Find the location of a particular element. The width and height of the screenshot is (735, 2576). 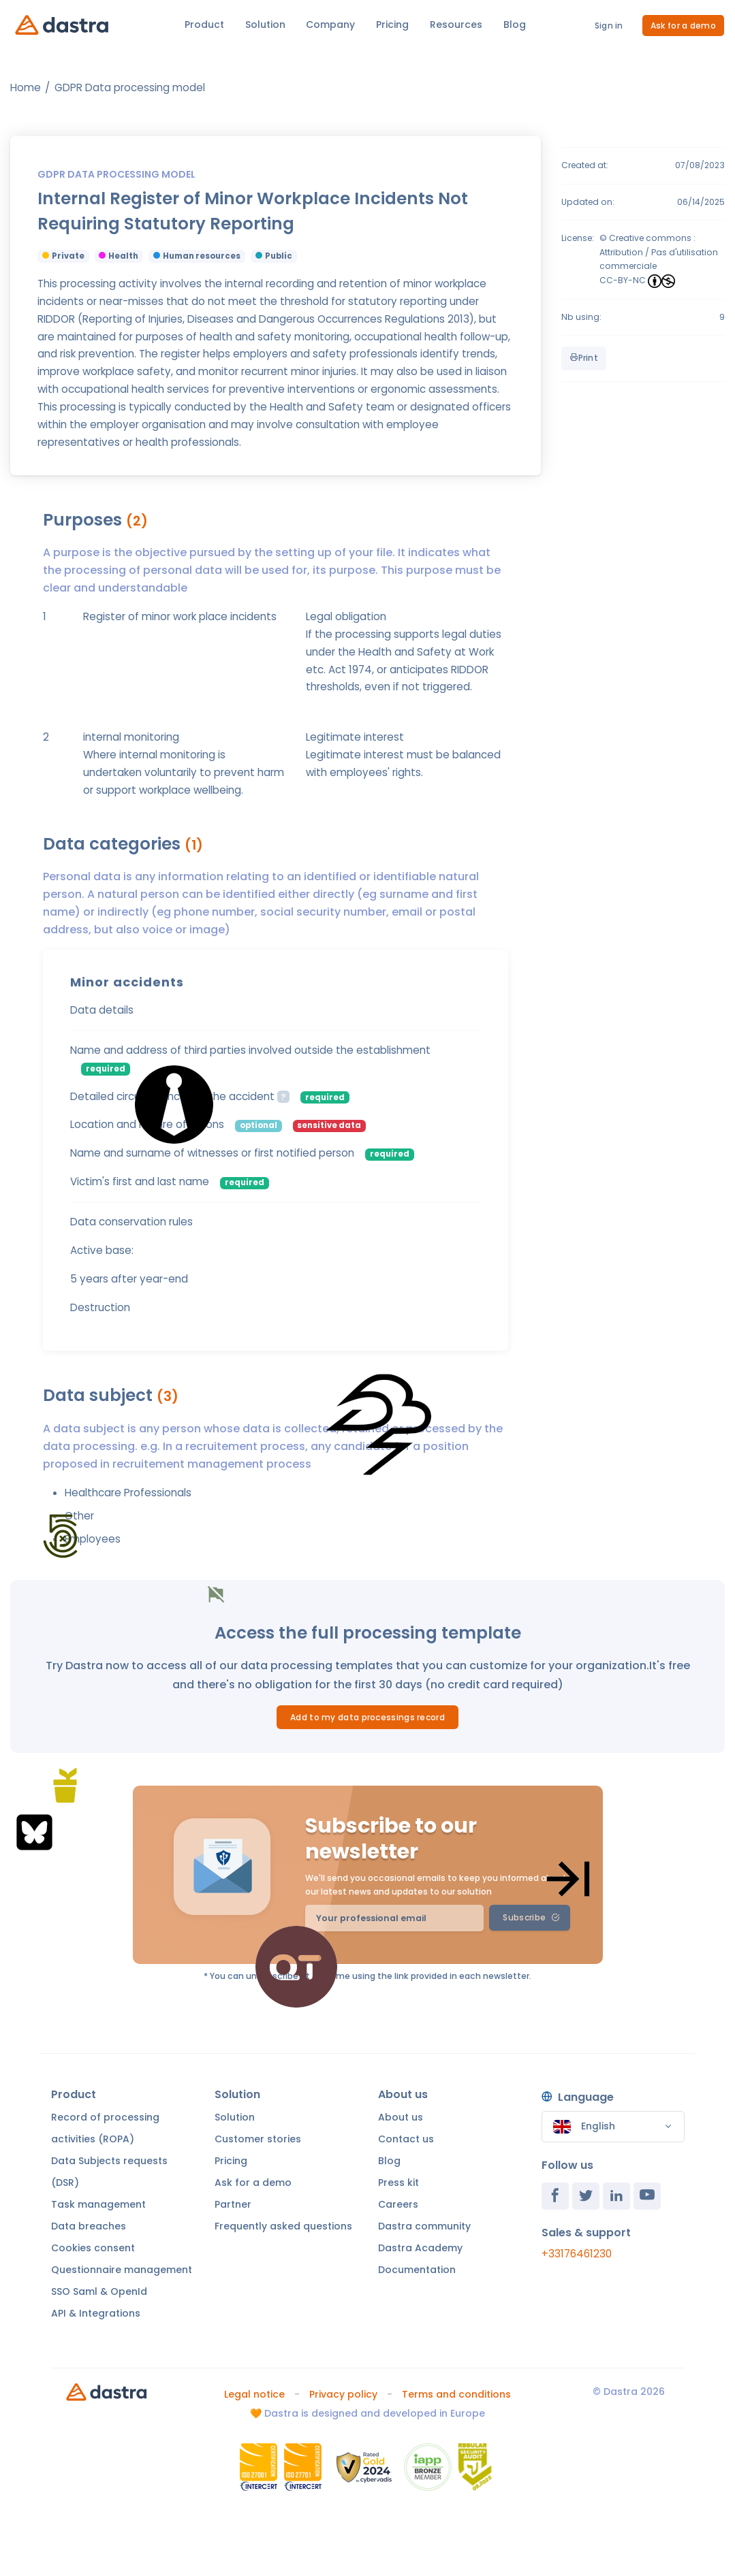

collapse panel to the right is located at coordinates (569, 1879).